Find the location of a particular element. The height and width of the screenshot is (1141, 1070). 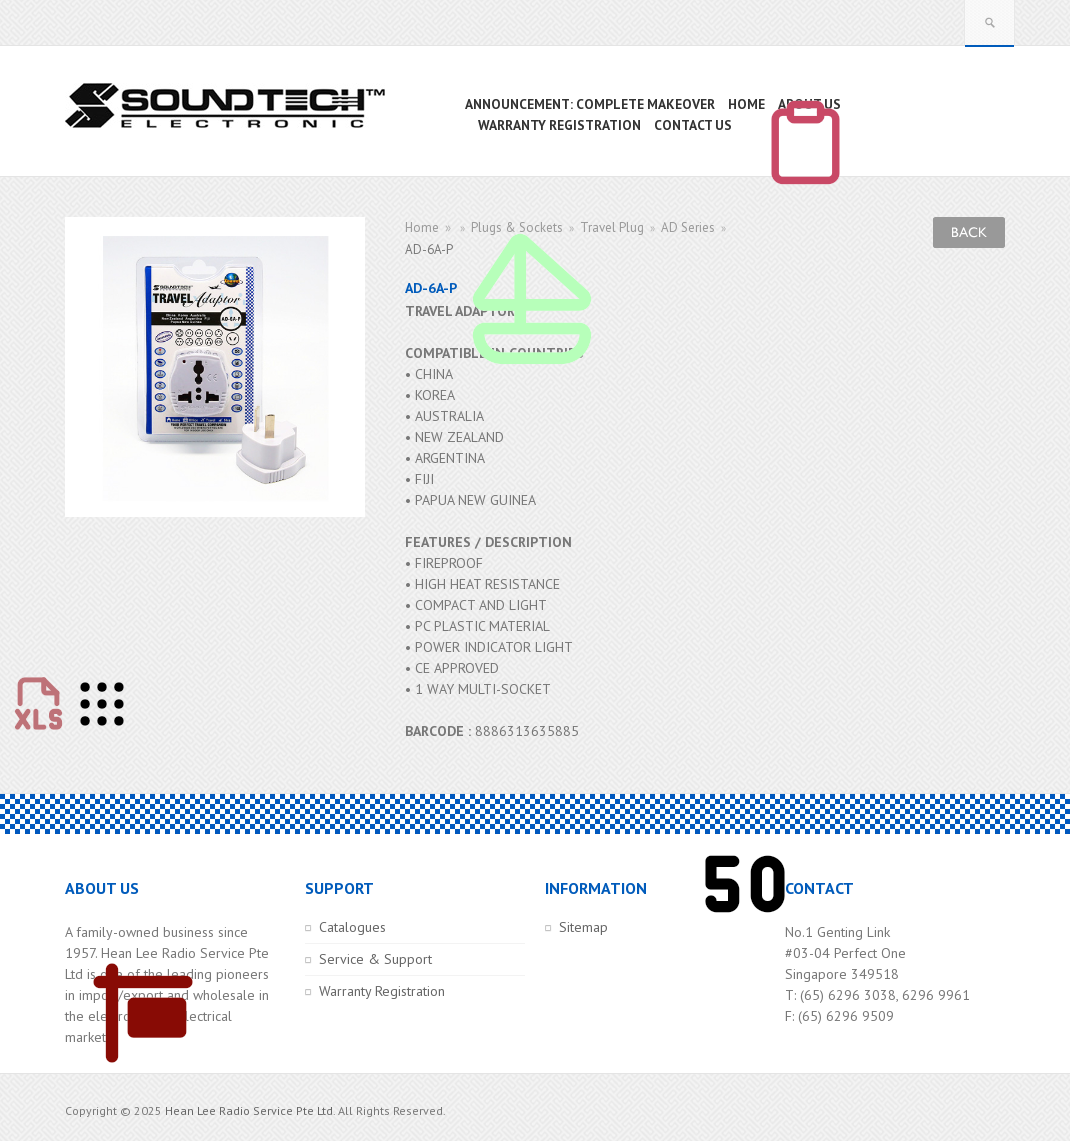

indicates an Excel spreadsheet file is located at coordinates (38, 703).